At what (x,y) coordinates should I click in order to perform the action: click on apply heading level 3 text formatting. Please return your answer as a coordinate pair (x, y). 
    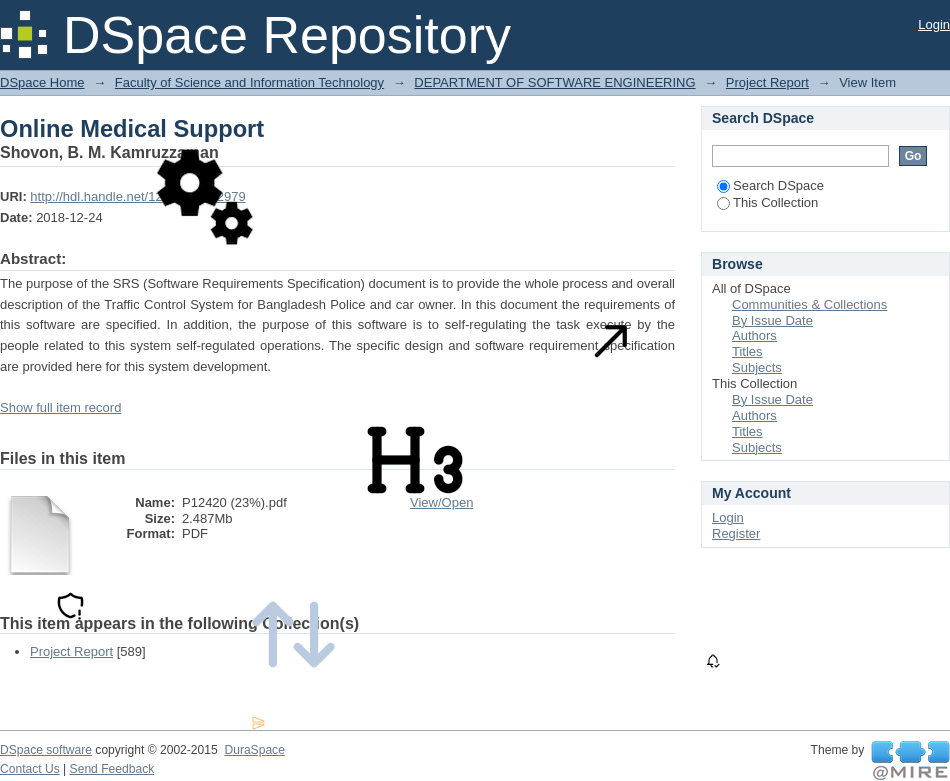
    Looking at the image, I should click on (415, 460).